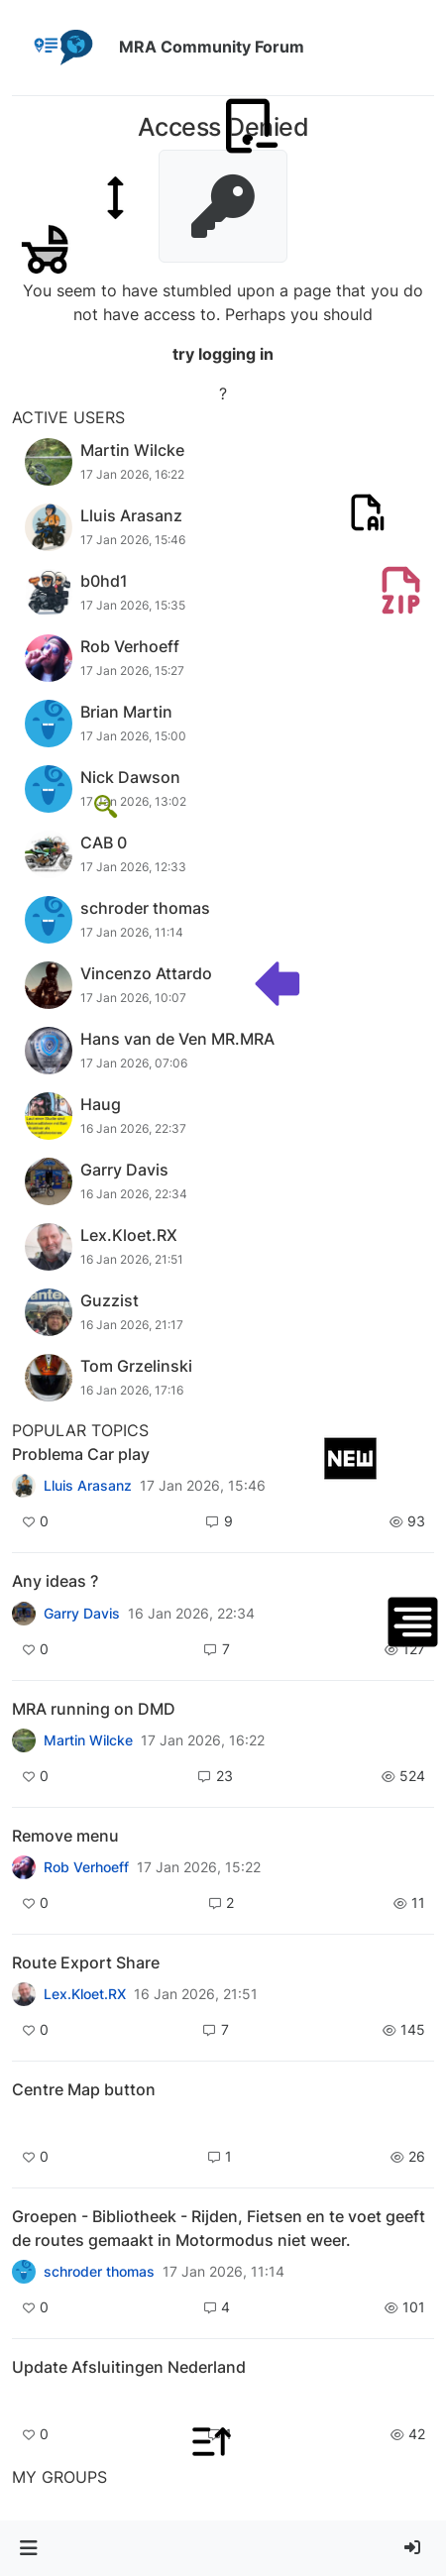 This screenshot has height=2576, width=446. I want to click on adjust vertical height or size, so click(115, 197).